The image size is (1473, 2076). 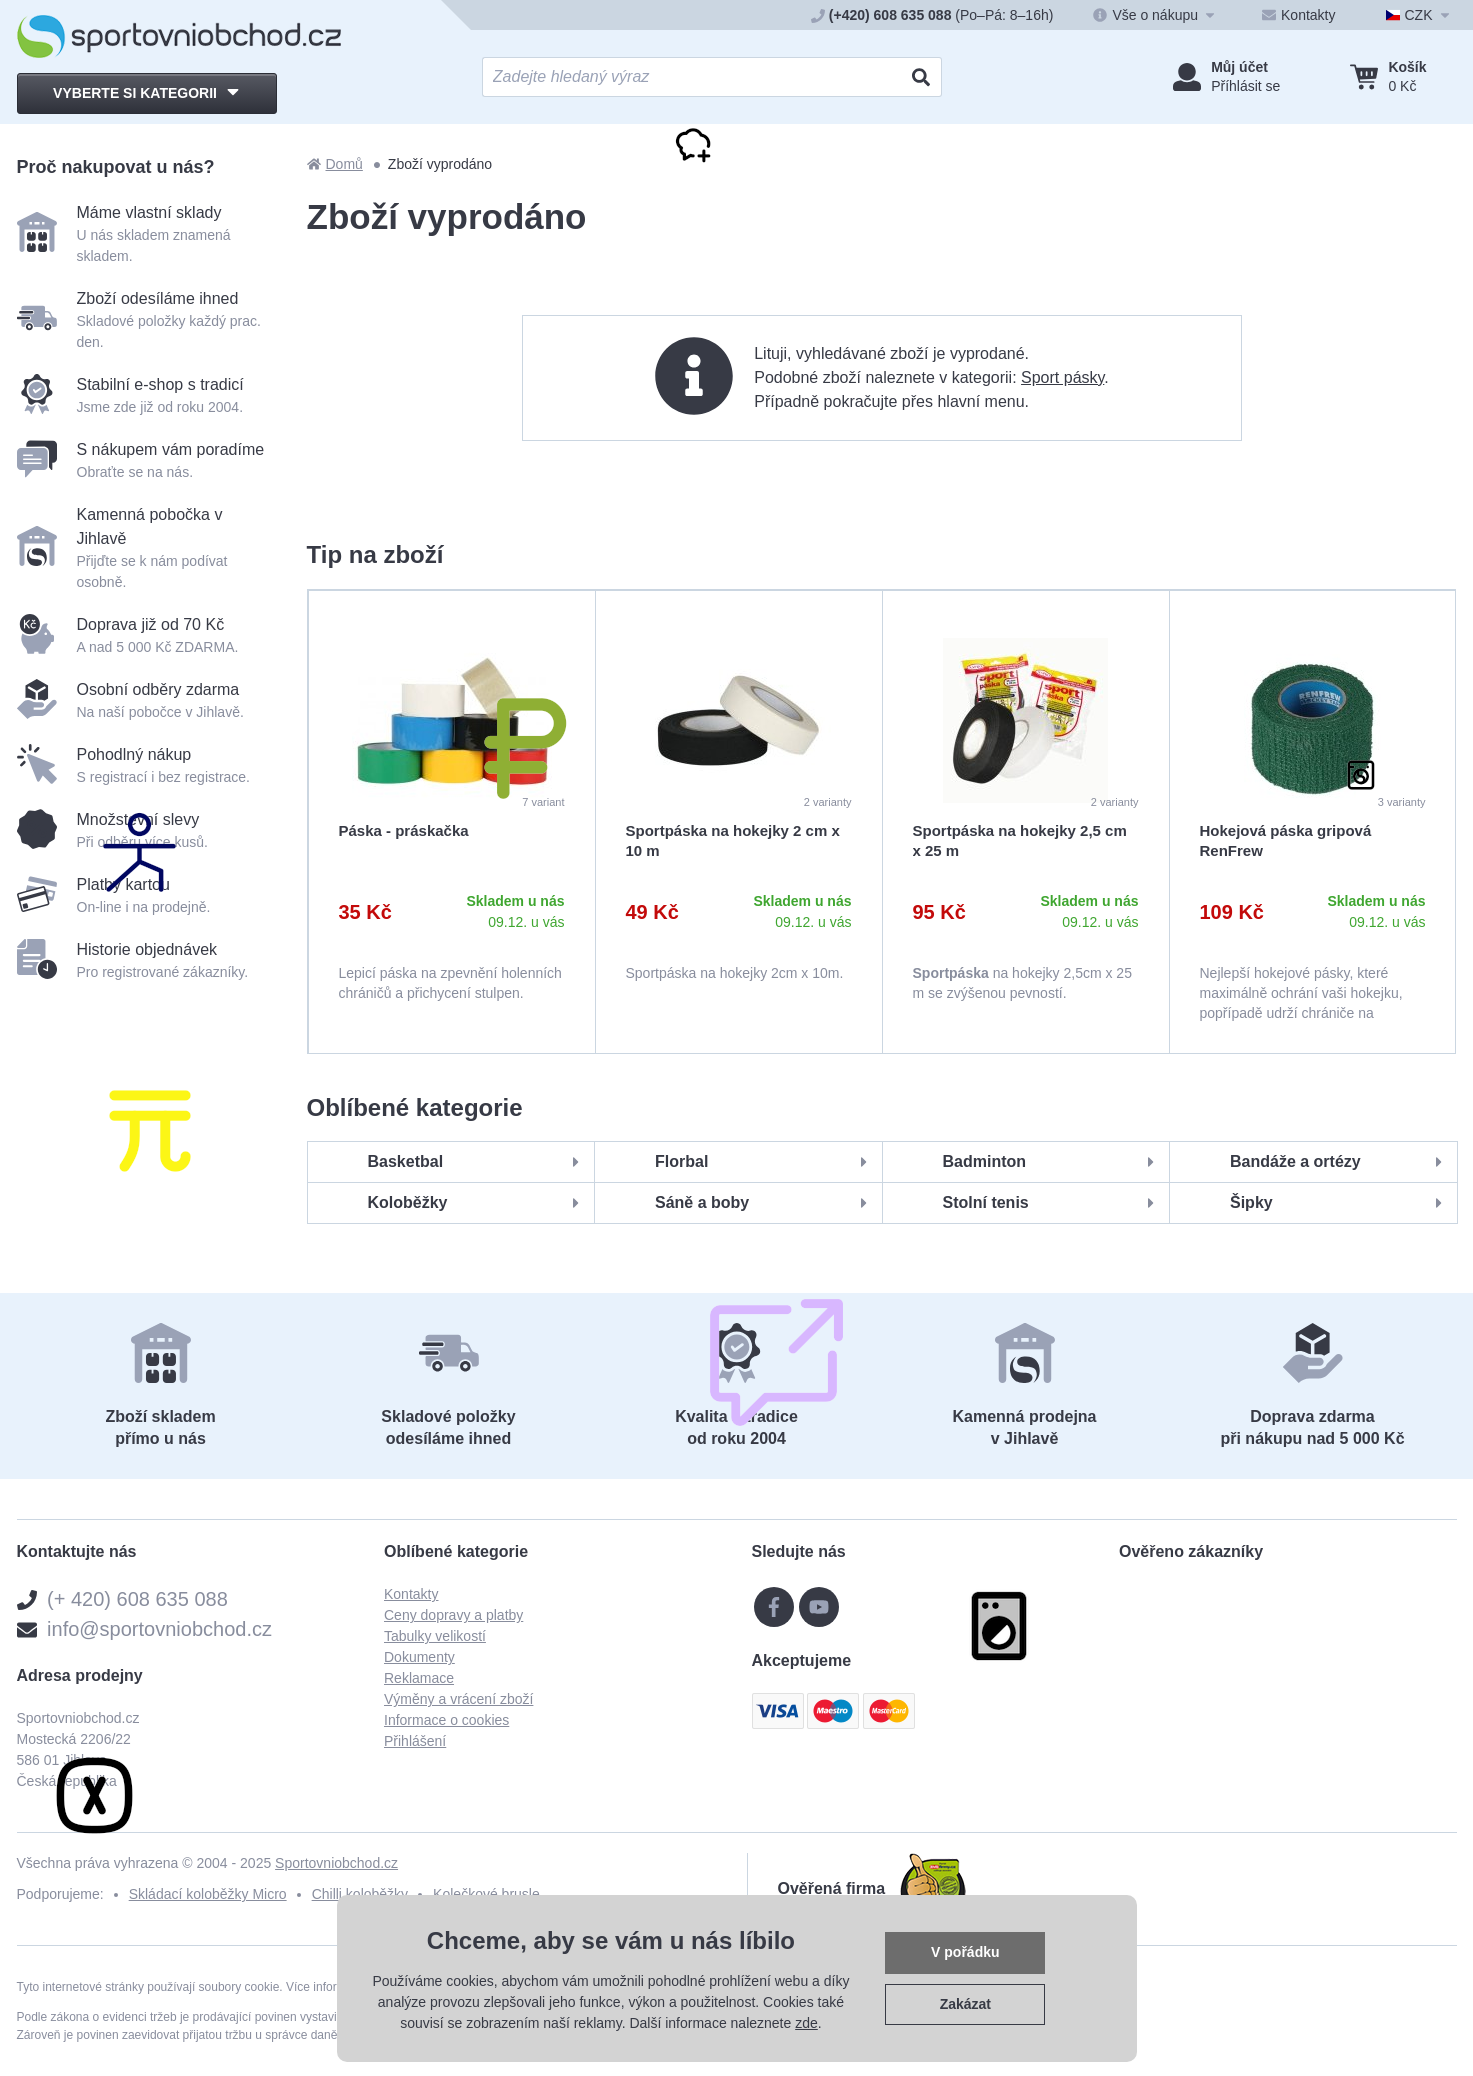 What do you see at coordinates (150, 1131) in the screenshot?
I see `indicates chinese yuan/renminbi currency` at bounding box center [150, 1131].